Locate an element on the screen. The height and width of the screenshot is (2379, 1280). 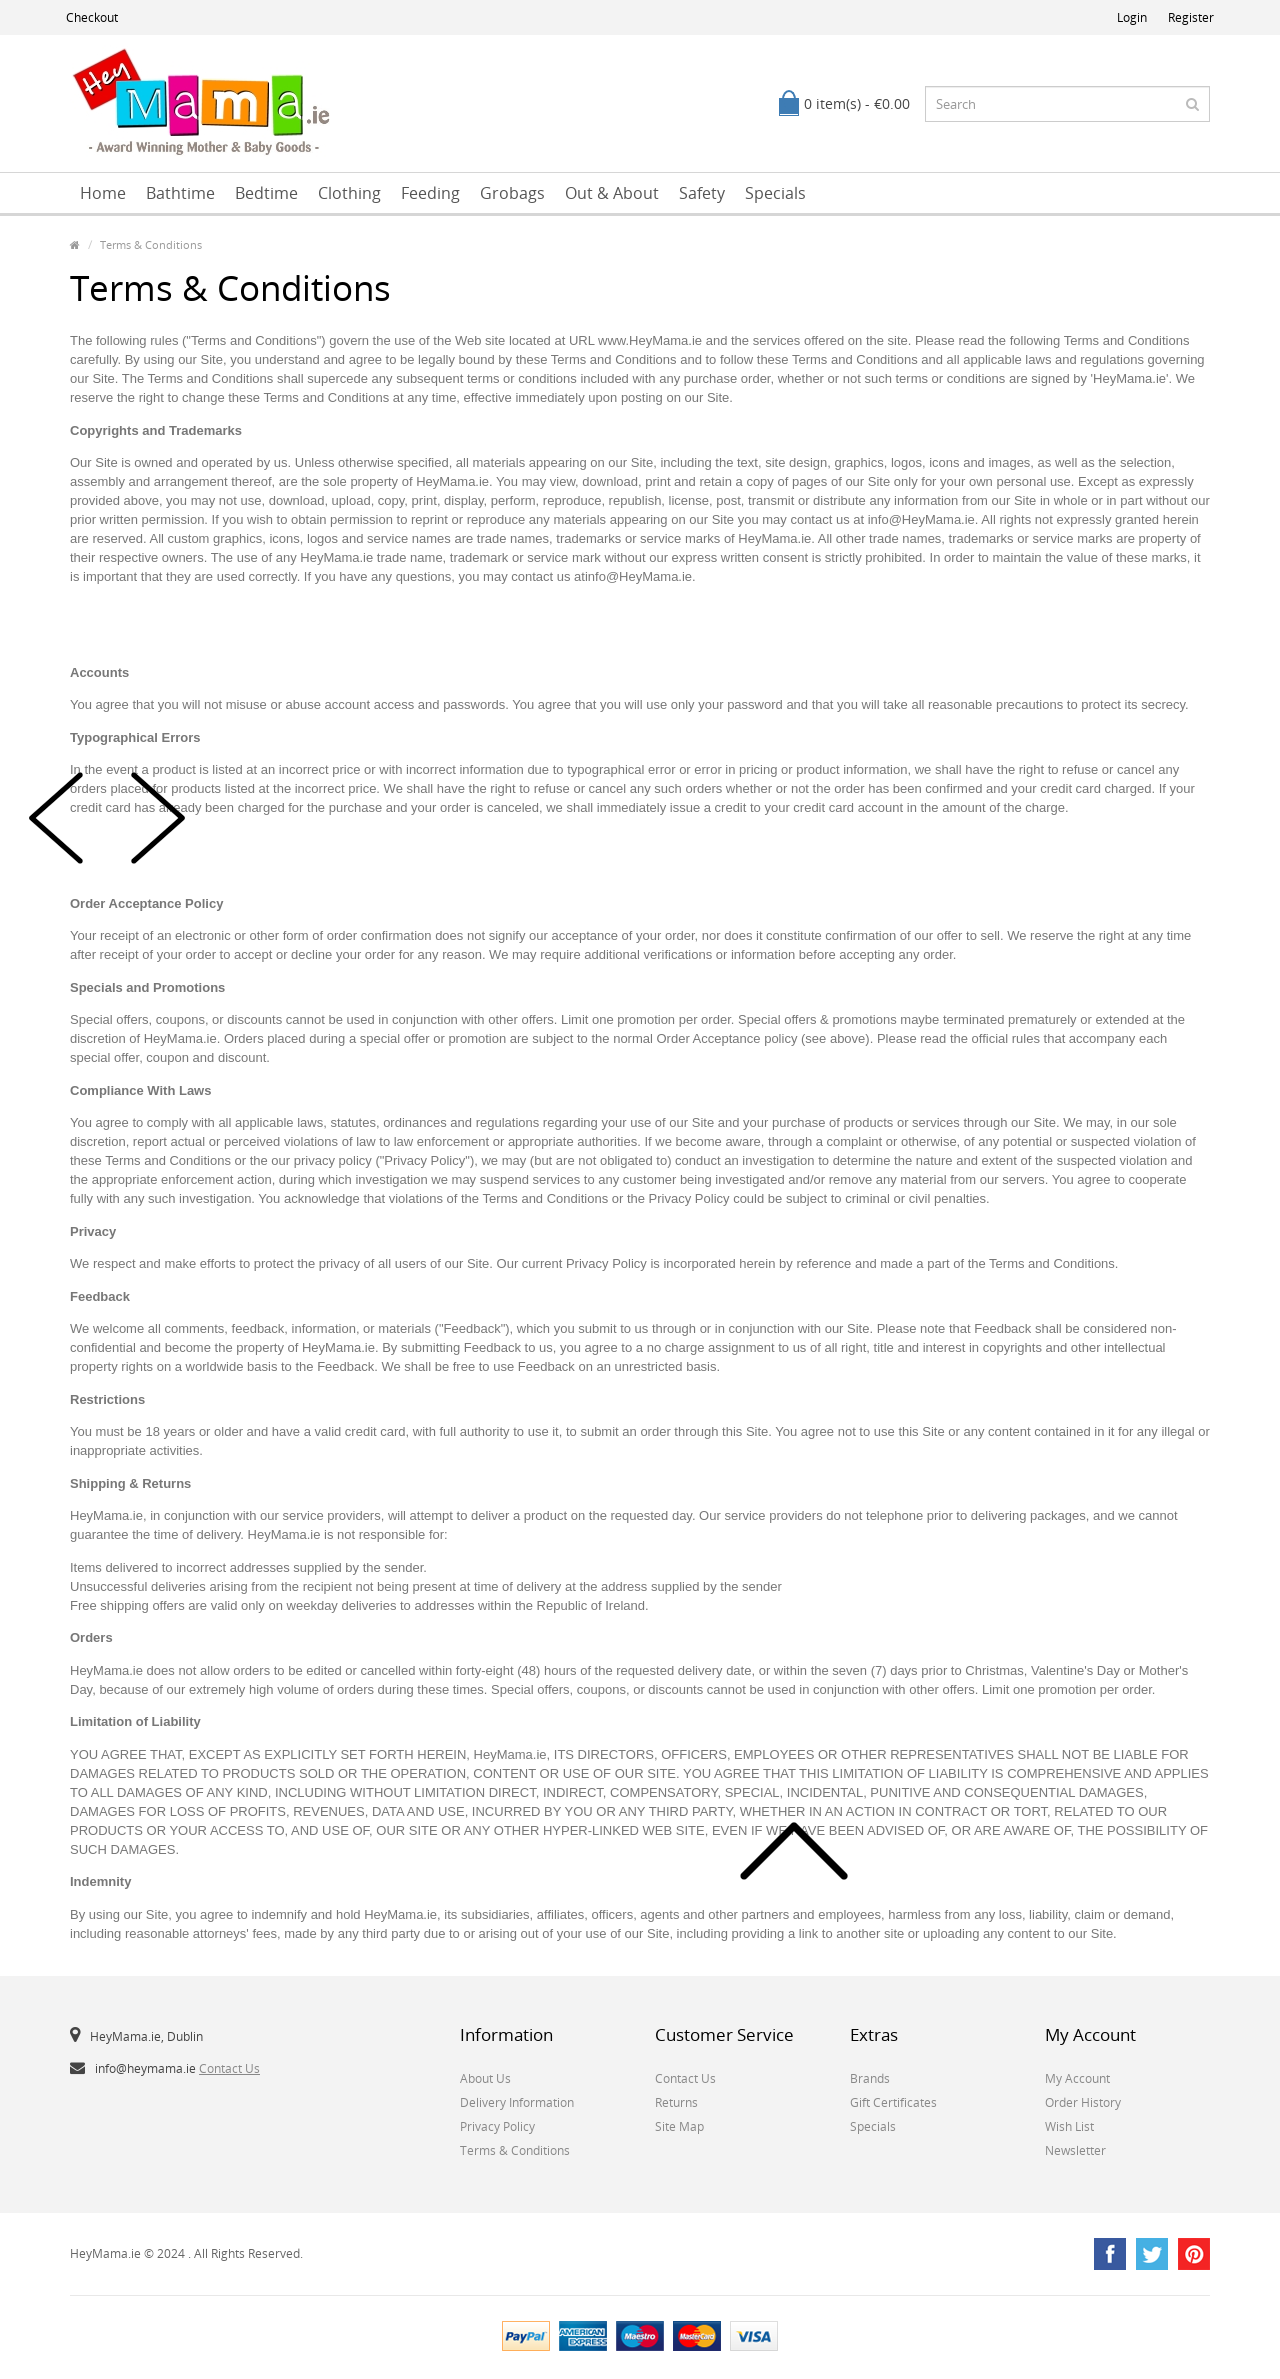
collapse an expanded section is located at coordinates (794, 1856).